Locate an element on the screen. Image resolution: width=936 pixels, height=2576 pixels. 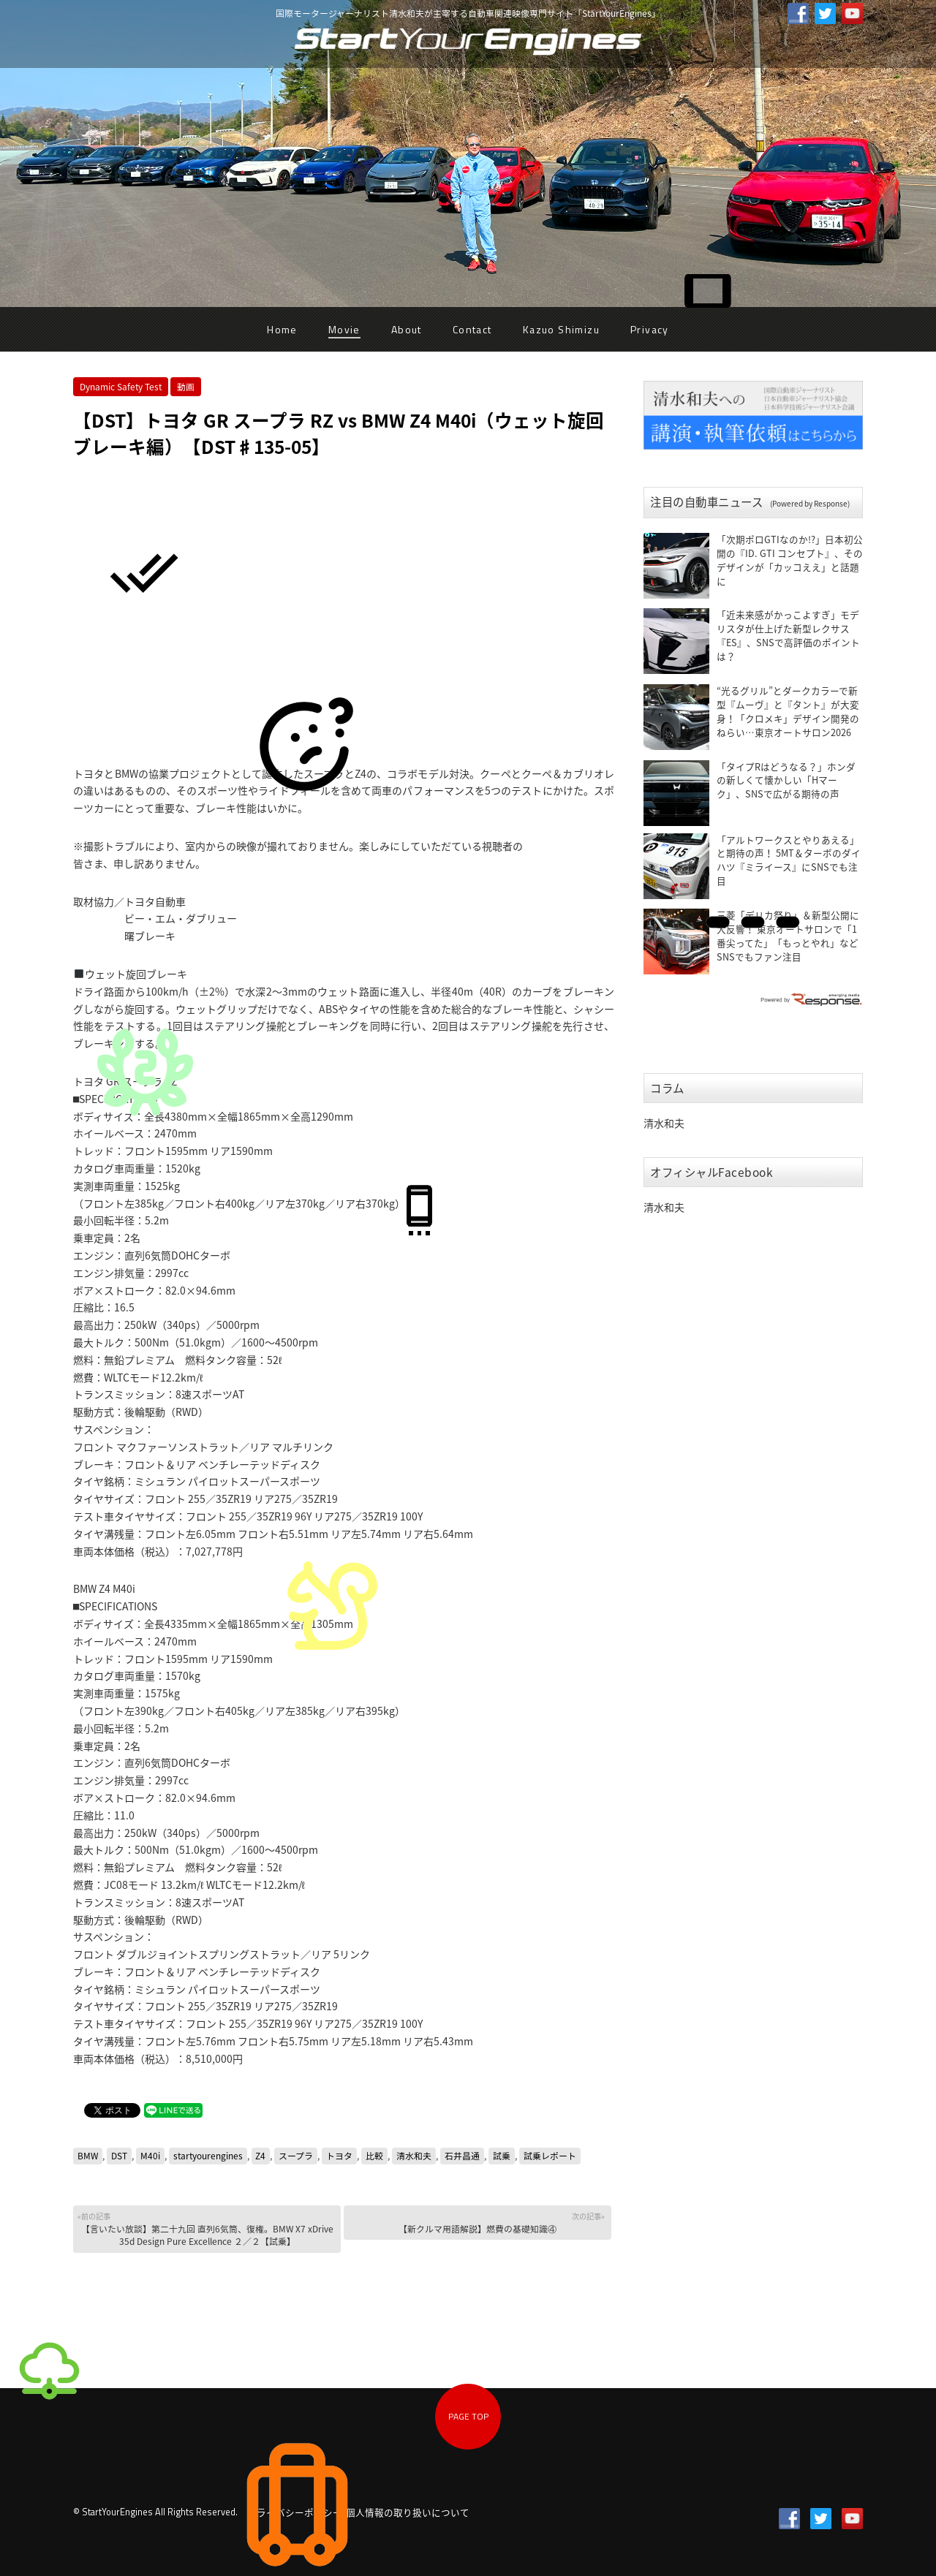
all items marked as complete is located at coordinates (144, 572).